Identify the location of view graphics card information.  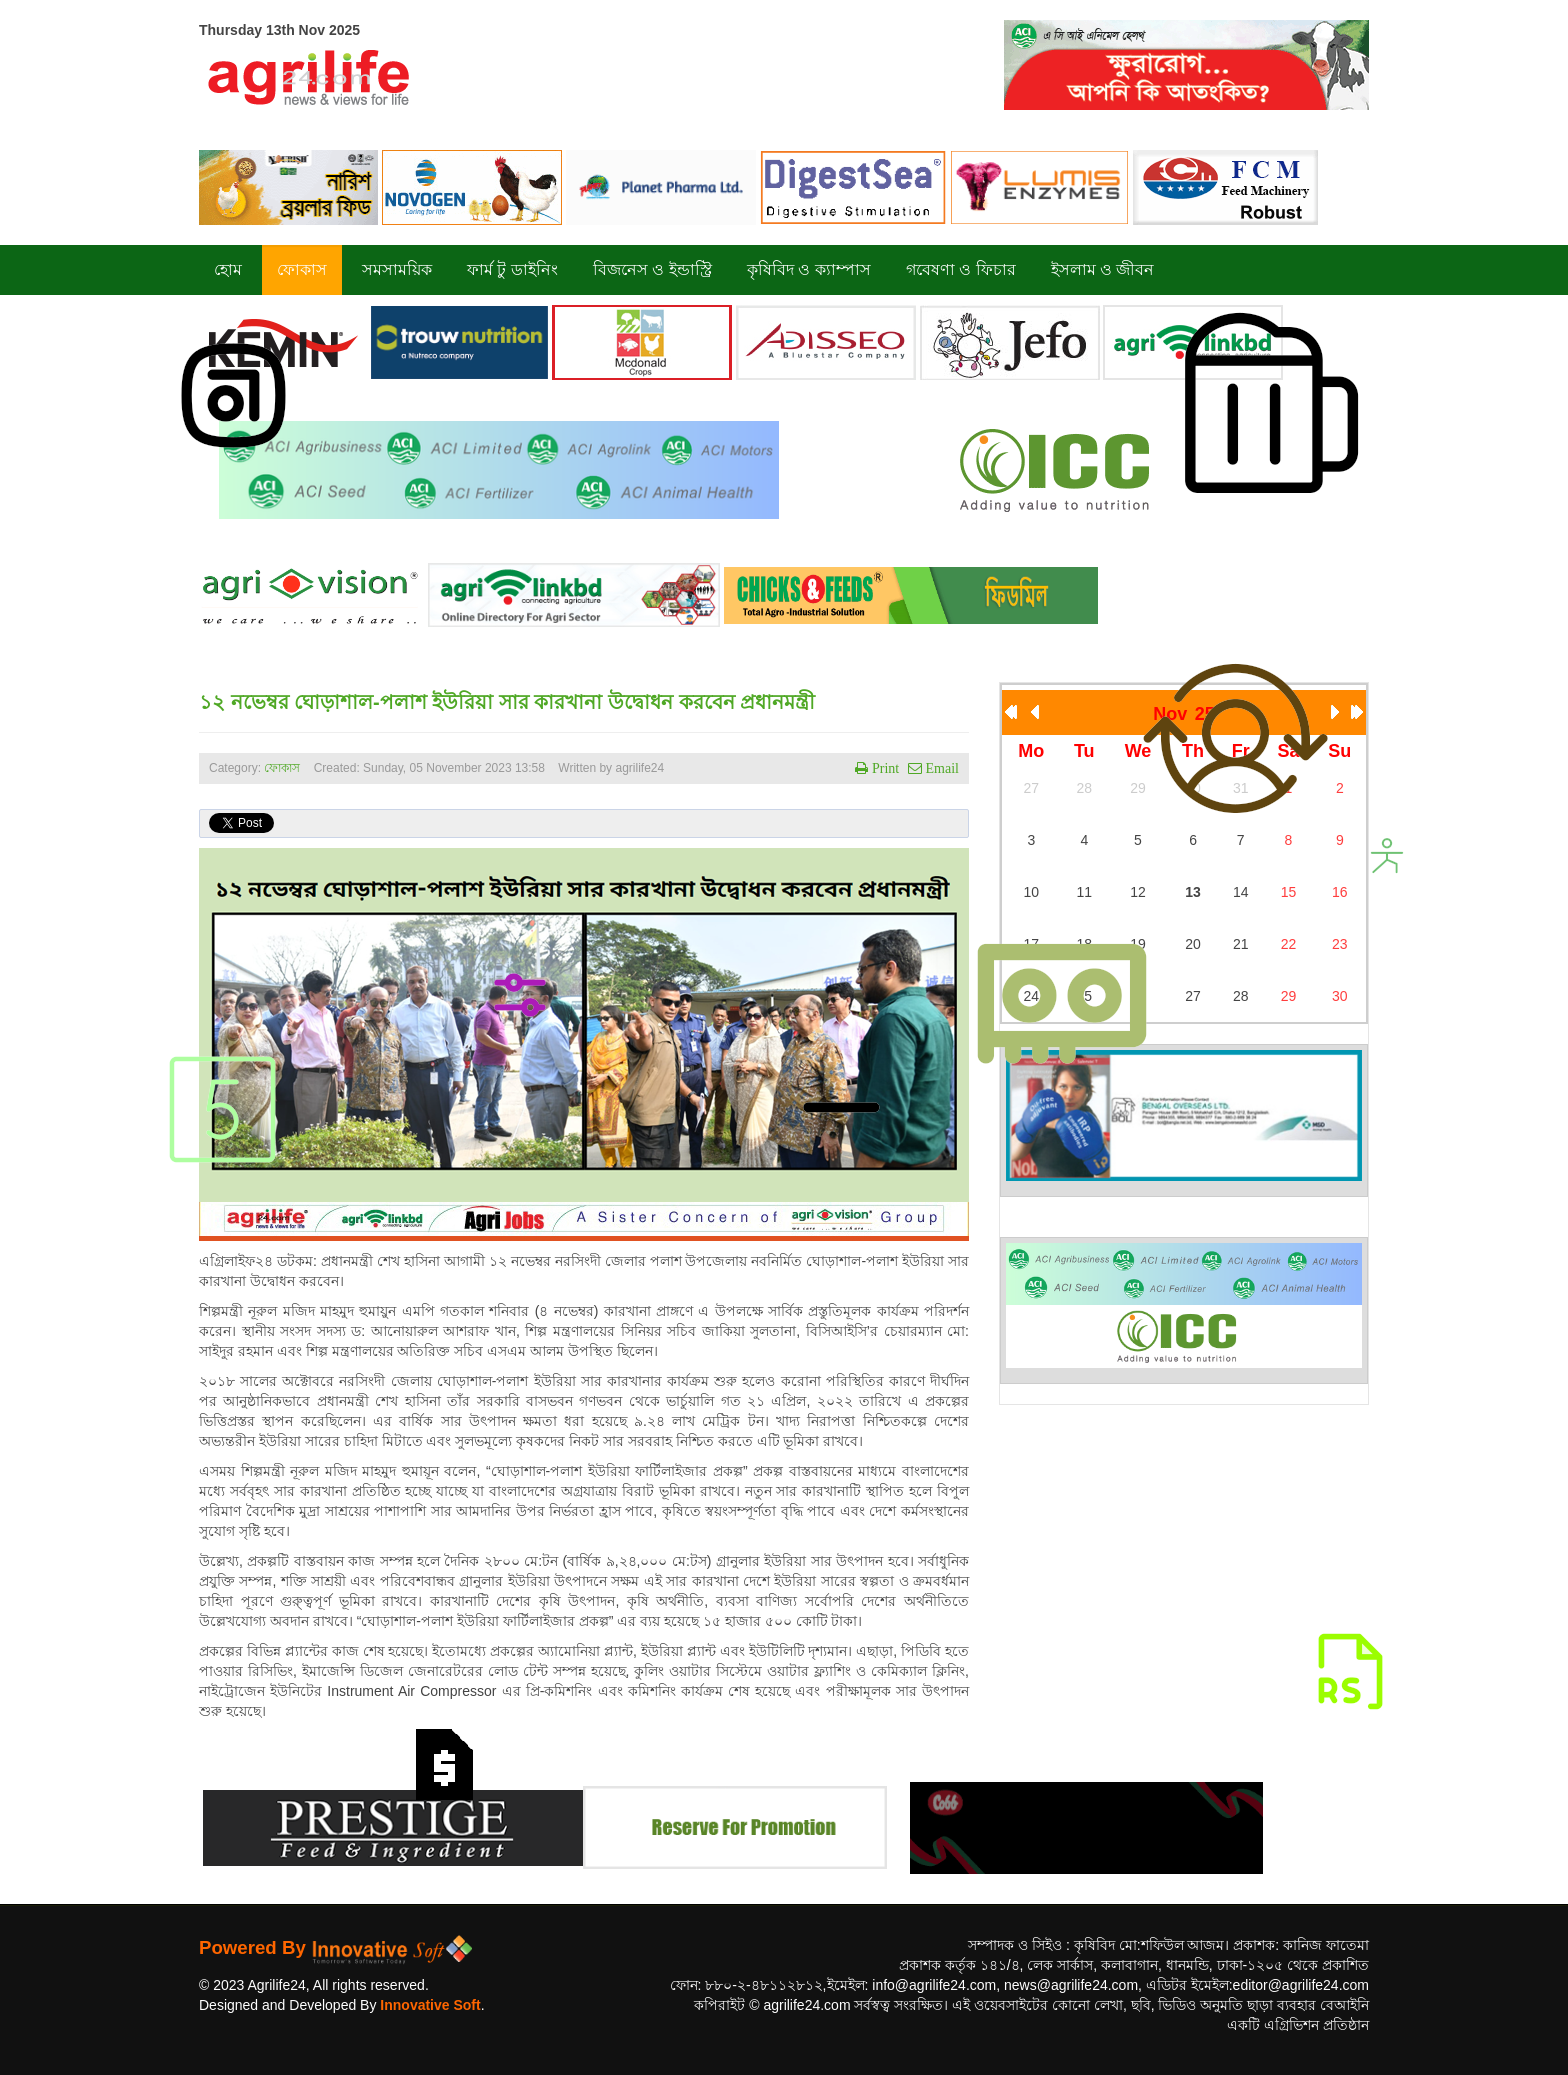
(1062, 1001).